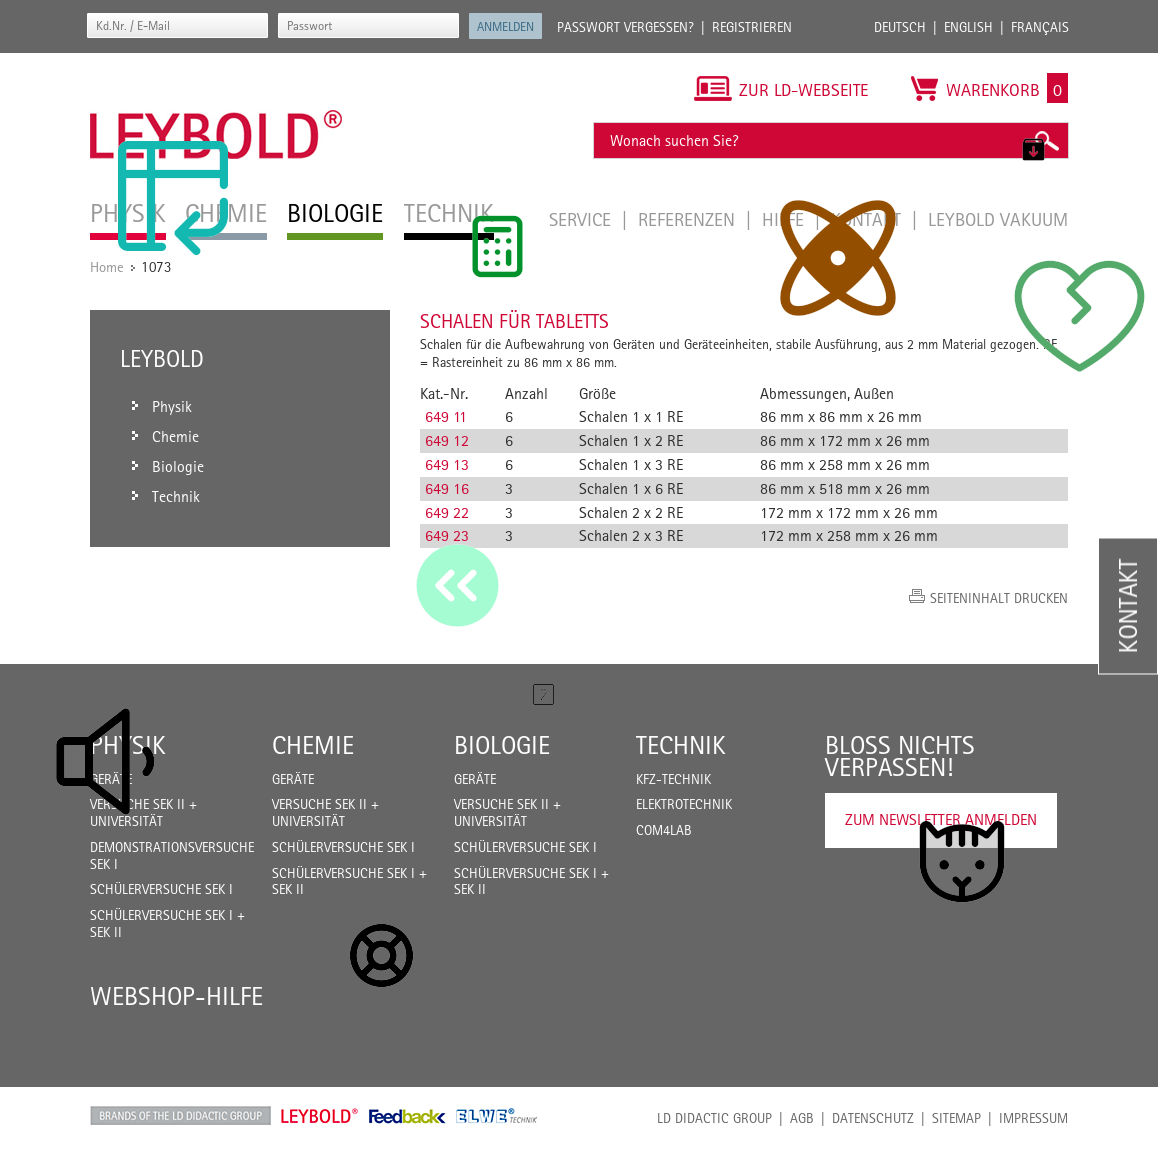 Image resolution: width=1158 pixels, height=1151 pixels. Describe the element at coordinates (962, 860) in the screenshot. I see `view pet or animal-related content` at that location.